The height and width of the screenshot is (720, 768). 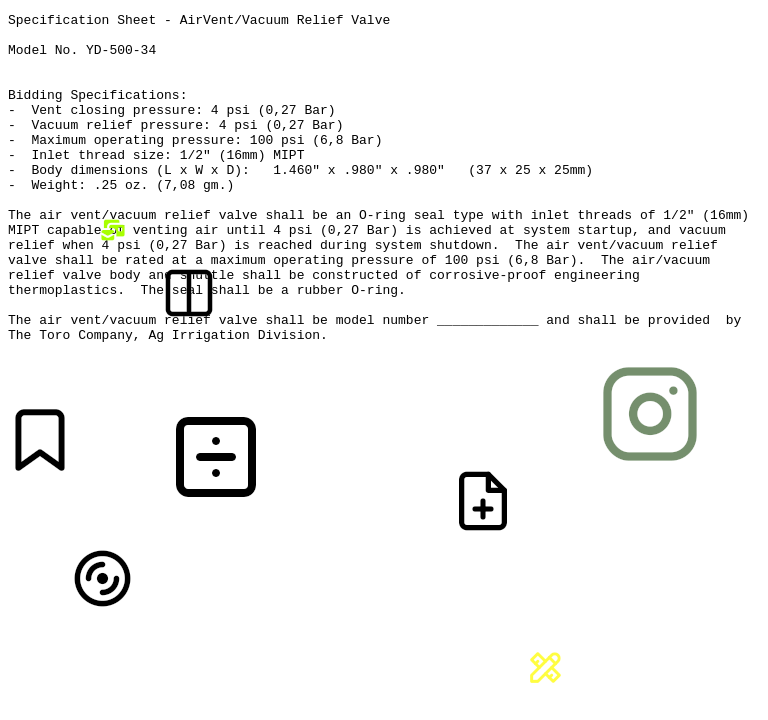 What do you see at coordinates (102, 578) in the screenshot?
I see `play or access music library` at bounding box center [102, 578].